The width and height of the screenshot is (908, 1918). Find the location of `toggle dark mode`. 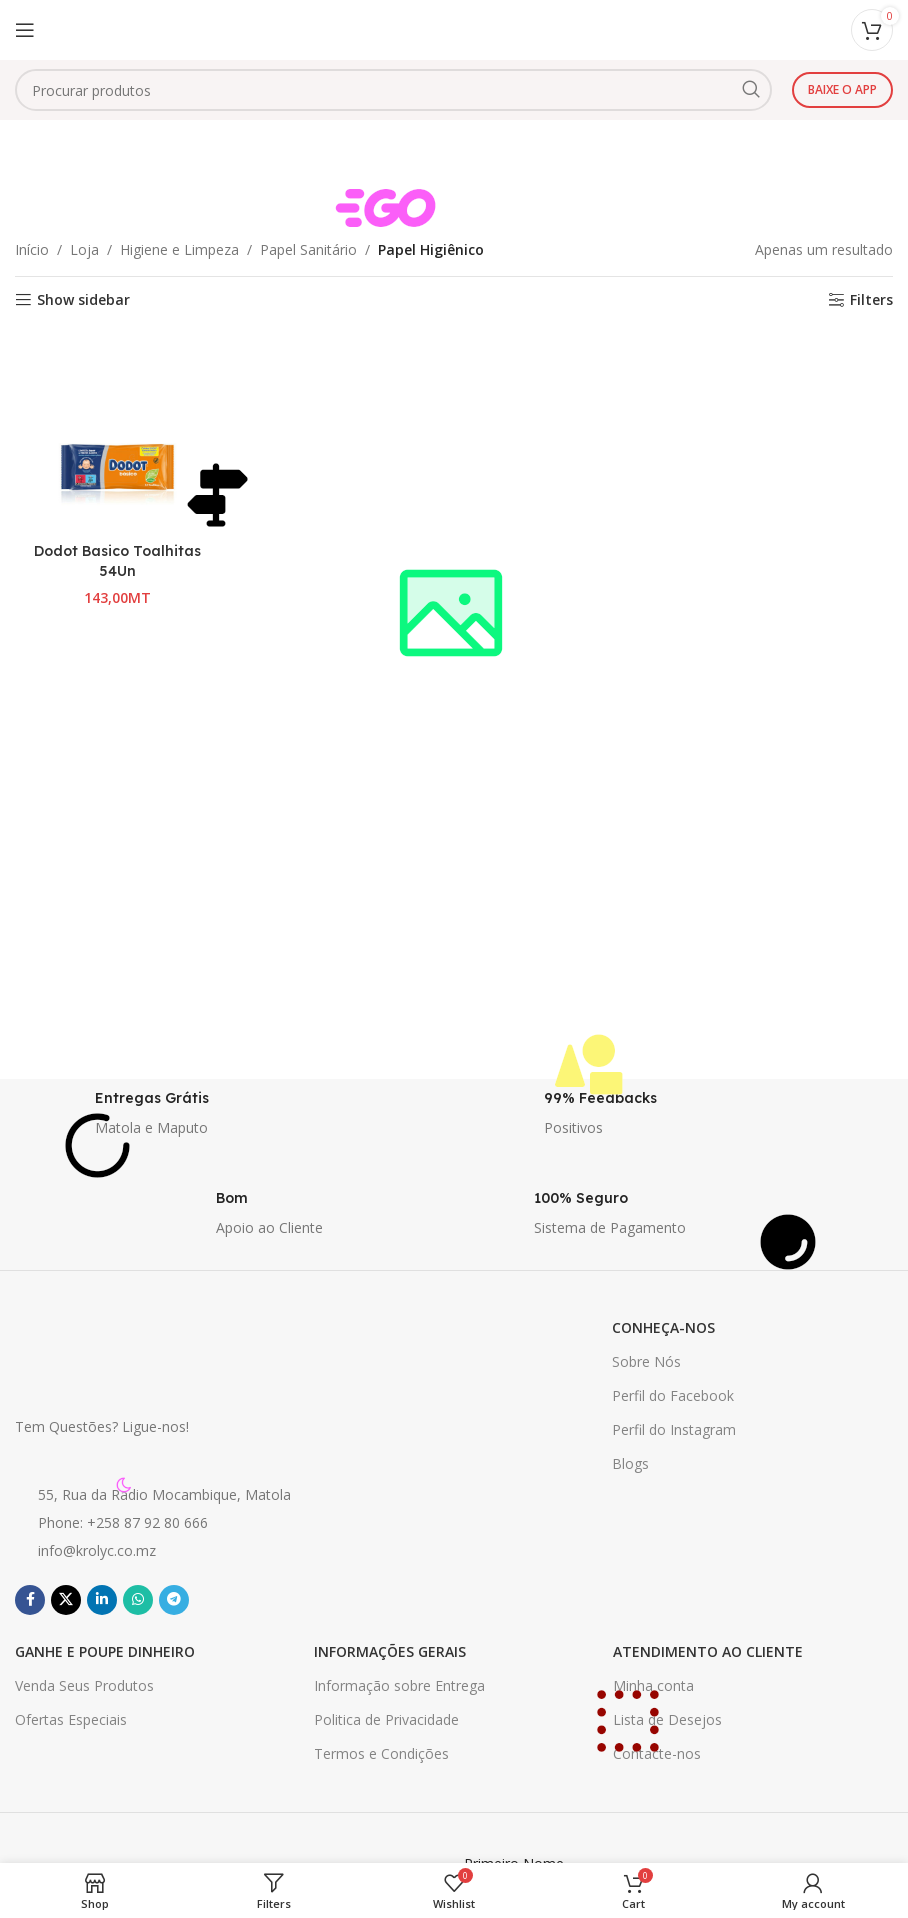

toggle dark mode is located at coordinates (124, 1485).